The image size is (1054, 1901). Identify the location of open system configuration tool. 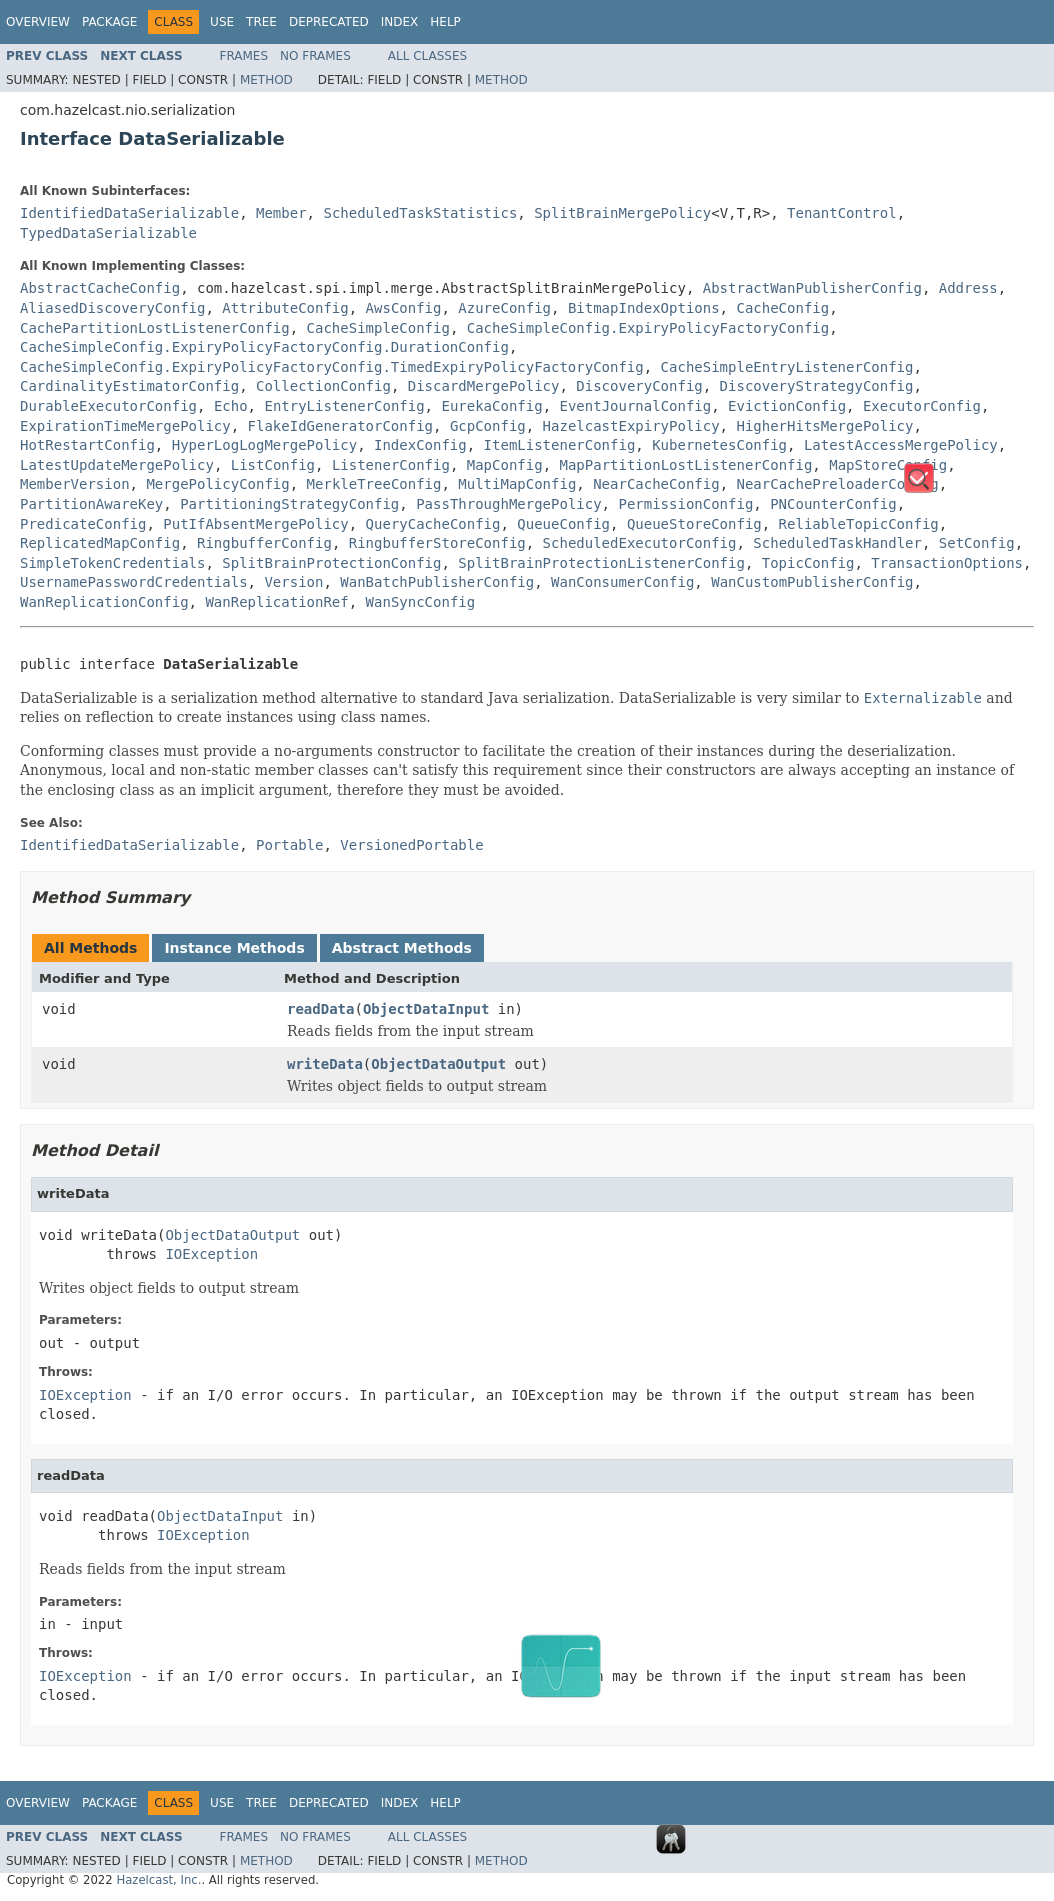
(919, 478).